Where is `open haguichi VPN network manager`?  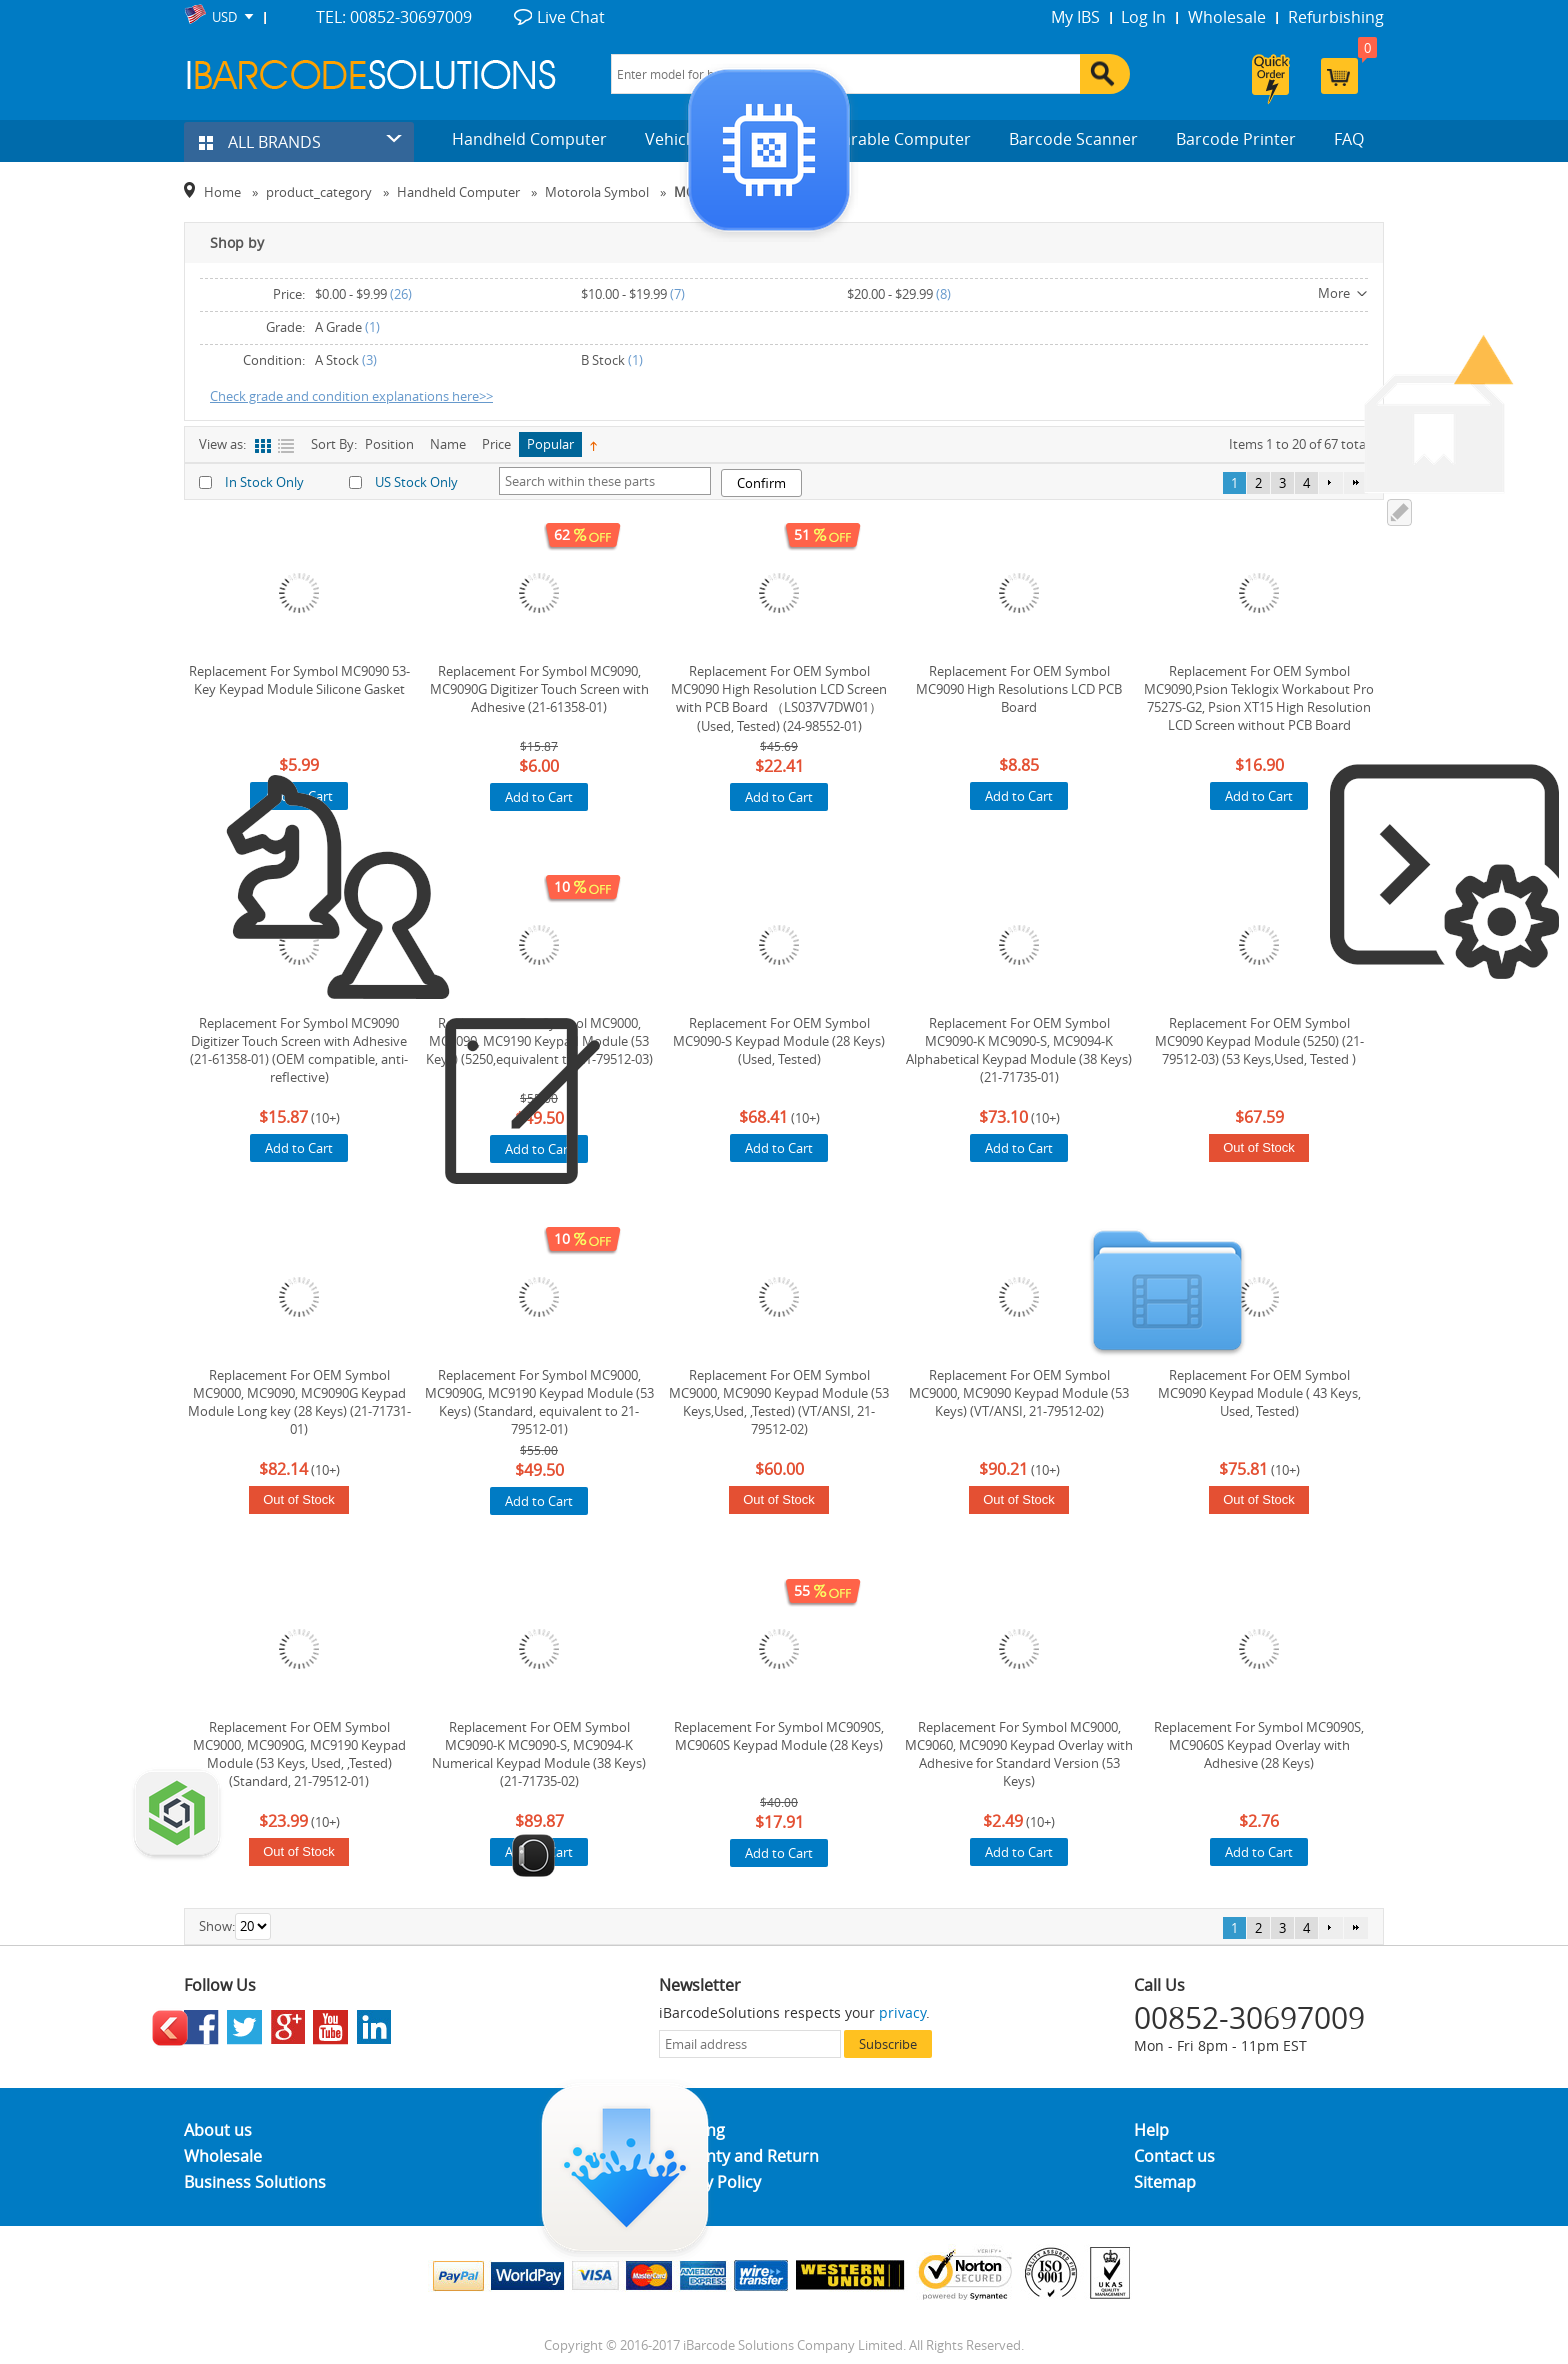 open haguichi VPN network manager is located at coordinates (170, 2028).